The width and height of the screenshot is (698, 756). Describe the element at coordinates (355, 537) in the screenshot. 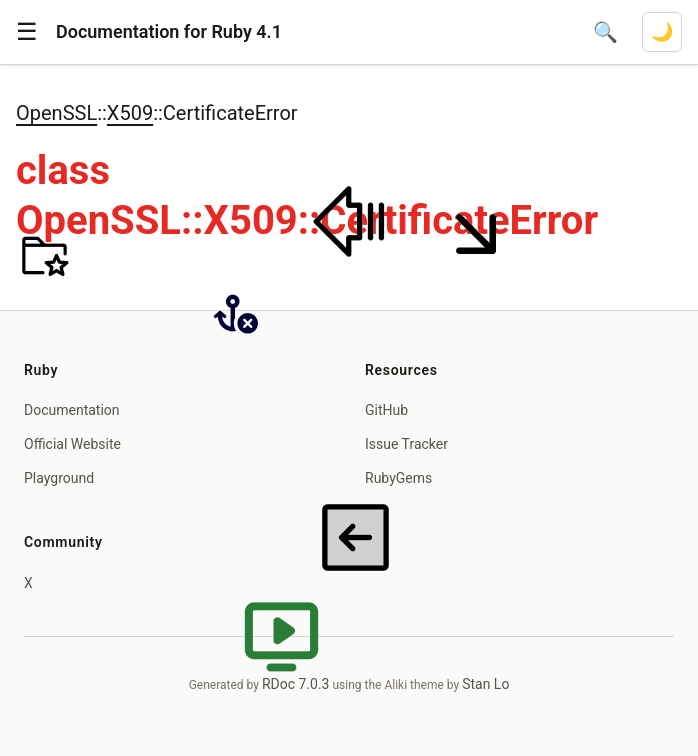

I see `go back to the previous screen` at that location.